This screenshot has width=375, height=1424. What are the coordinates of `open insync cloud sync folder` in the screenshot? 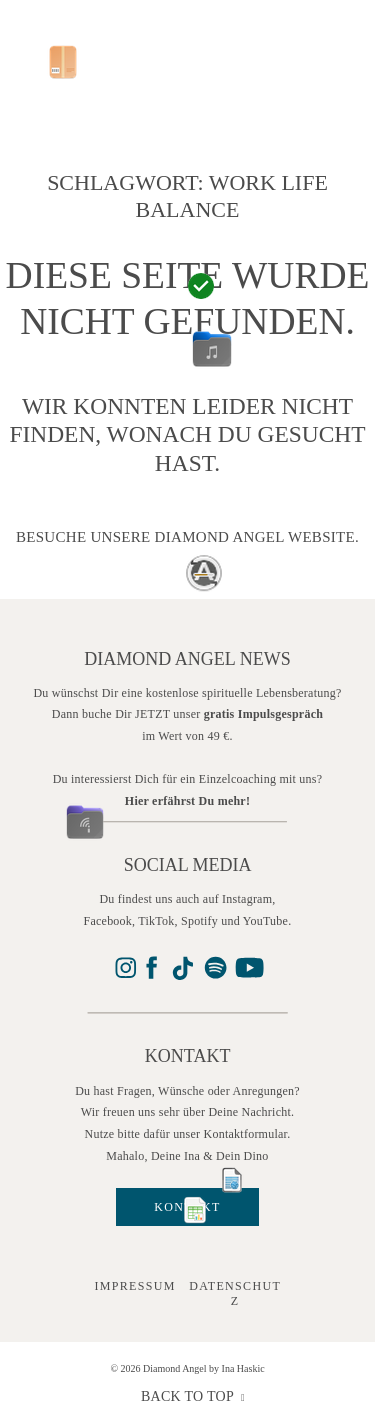 It's located at (85, 822).